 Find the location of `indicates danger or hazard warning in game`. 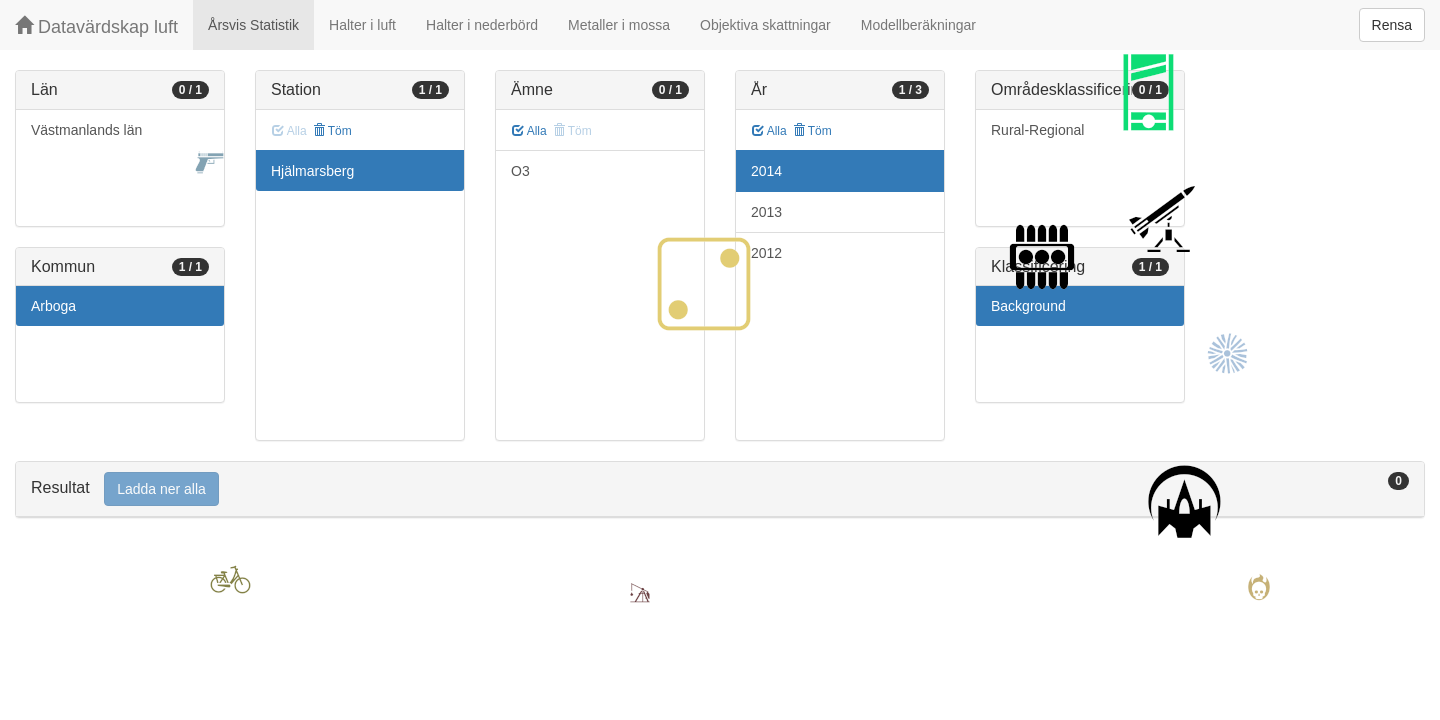

indicates danger or hazard warning in game is located at coordinates (1259, 587).